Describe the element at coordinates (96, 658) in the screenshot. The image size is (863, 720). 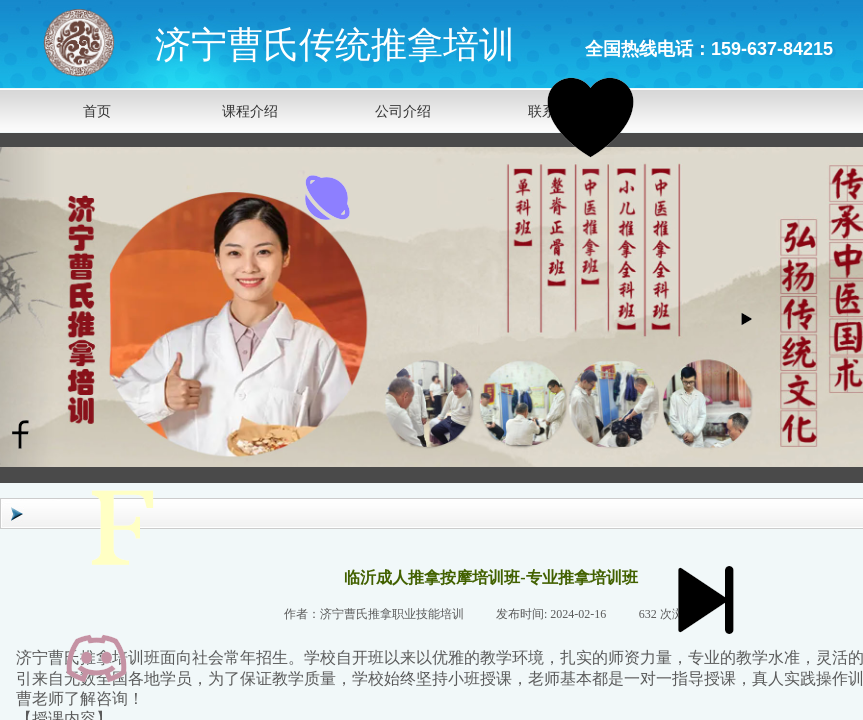
I see `open Discord` at that location.